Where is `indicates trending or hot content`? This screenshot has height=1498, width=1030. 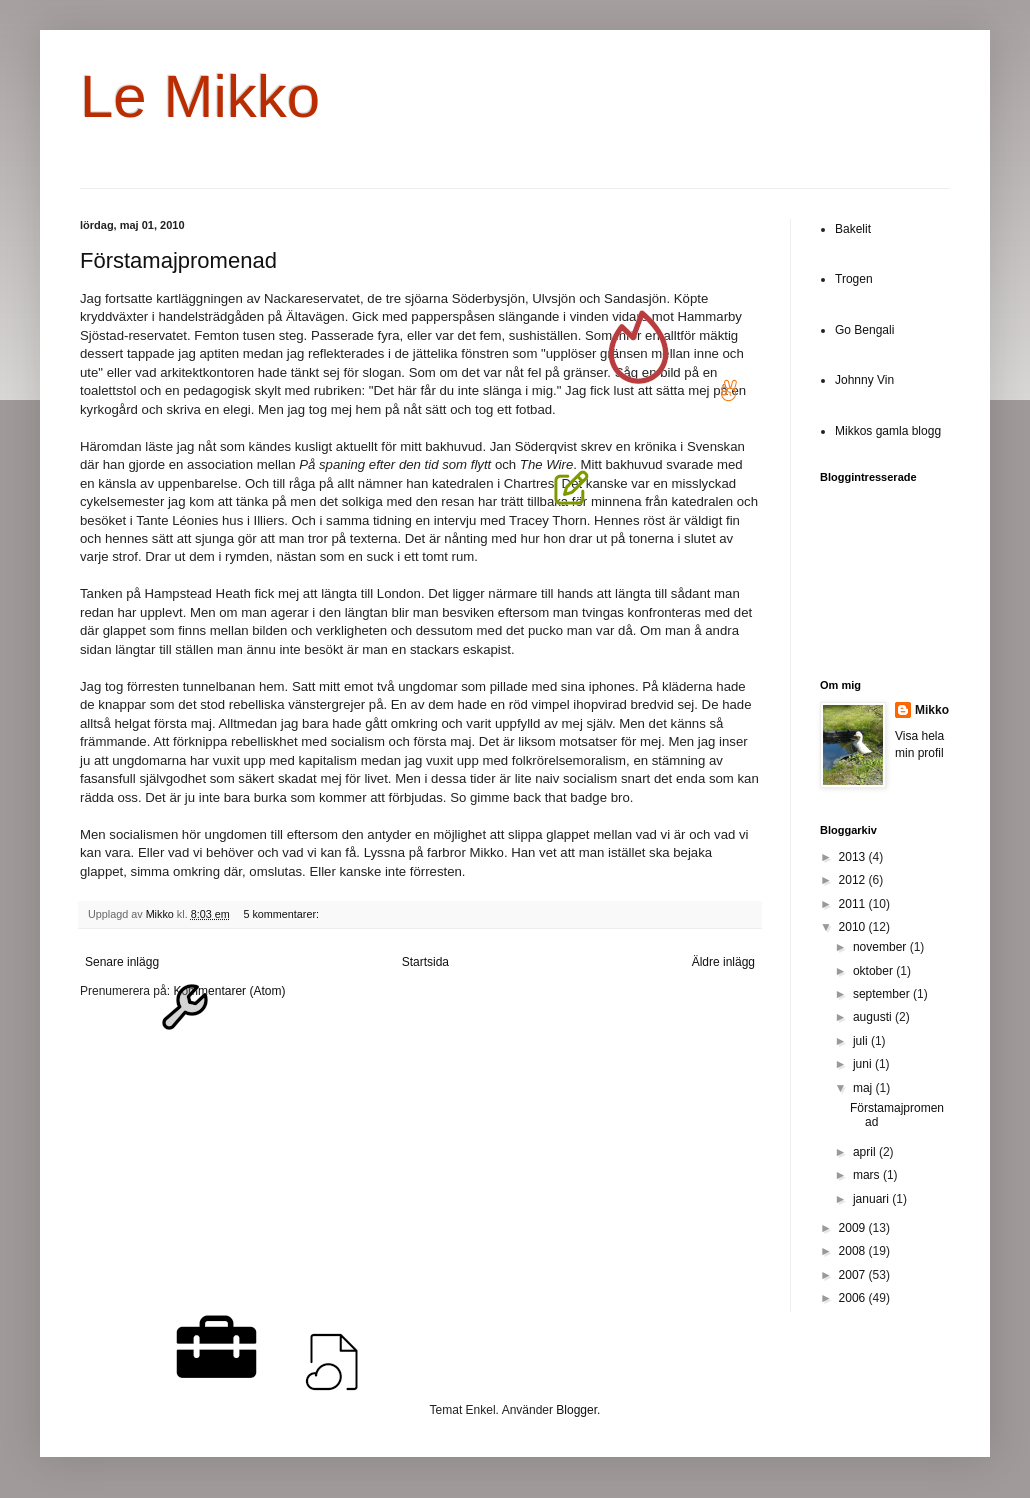 indicates trending or hot content is located at coordinates (638, 348).